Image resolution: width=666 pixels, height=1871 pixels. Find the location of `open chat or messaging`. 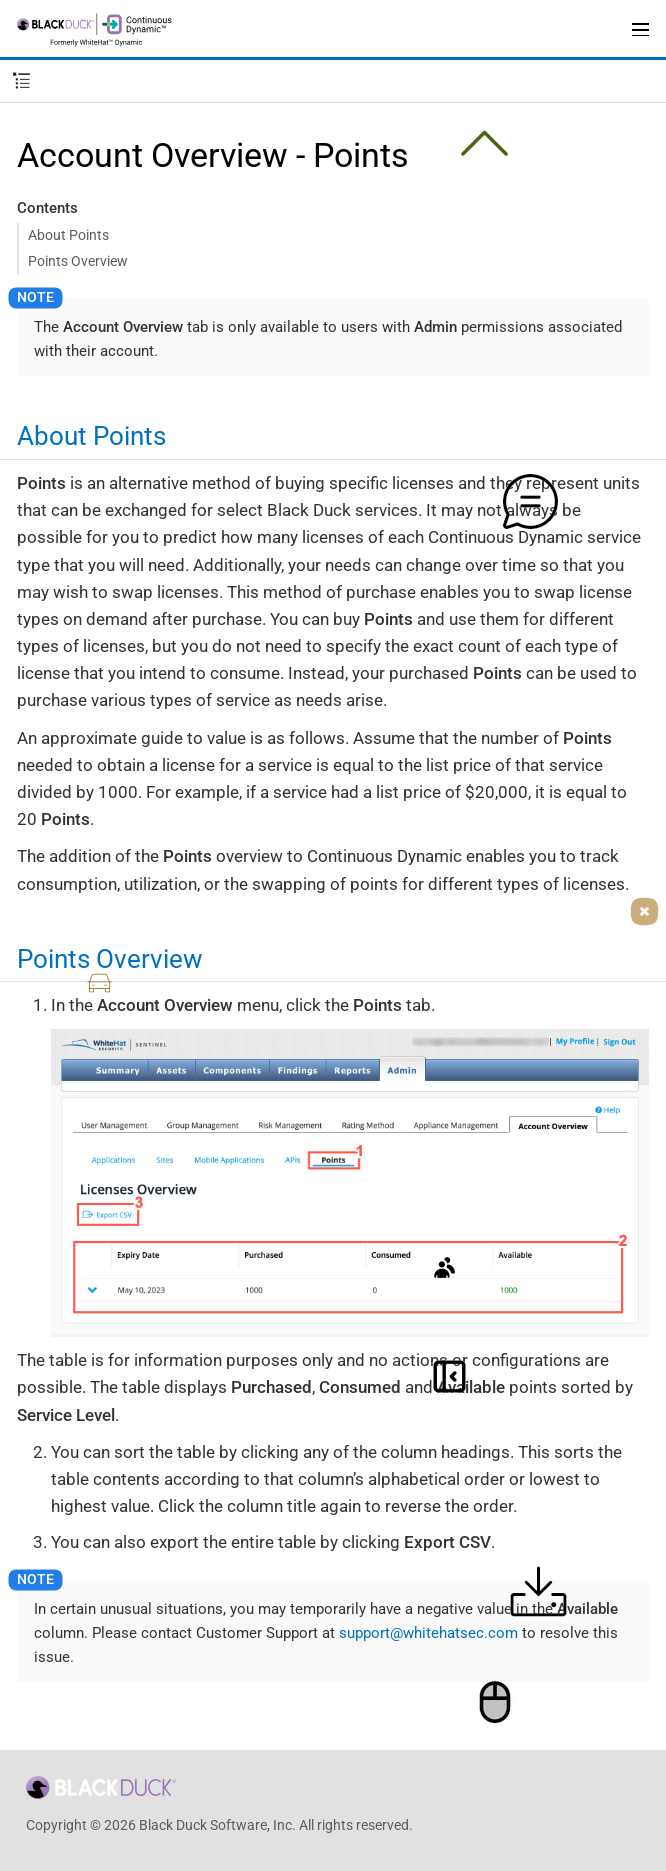

open chat or messaging is located at coordinates (530, 501).